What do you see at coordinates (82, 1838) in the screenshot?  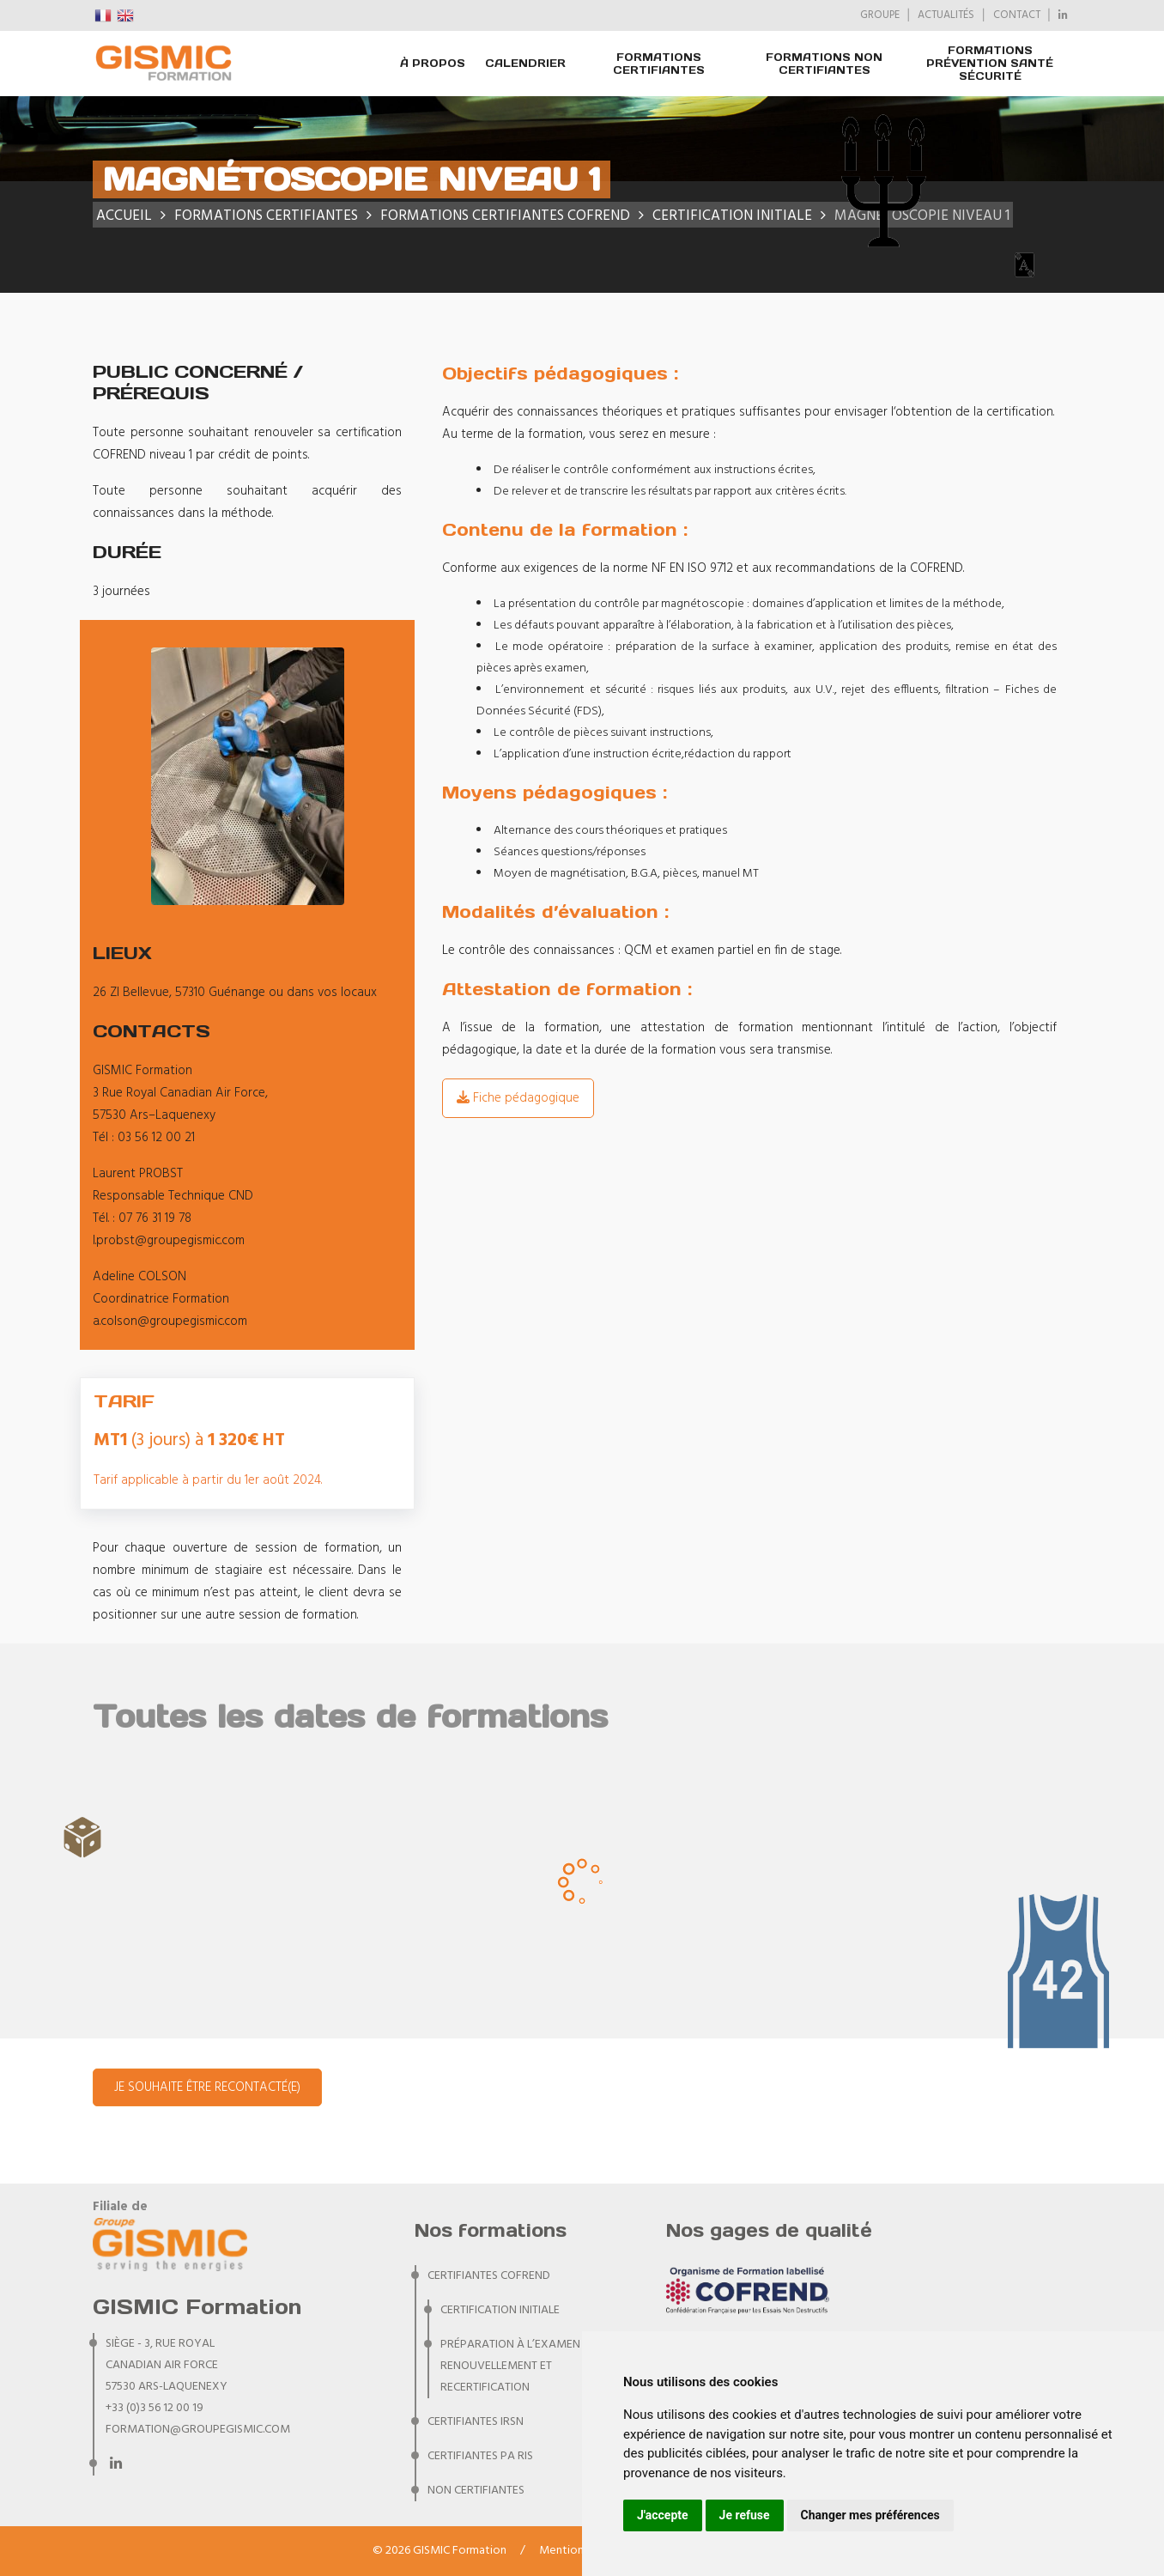 I see `roll the dice or randomize` at bounding box center [82, 1838].